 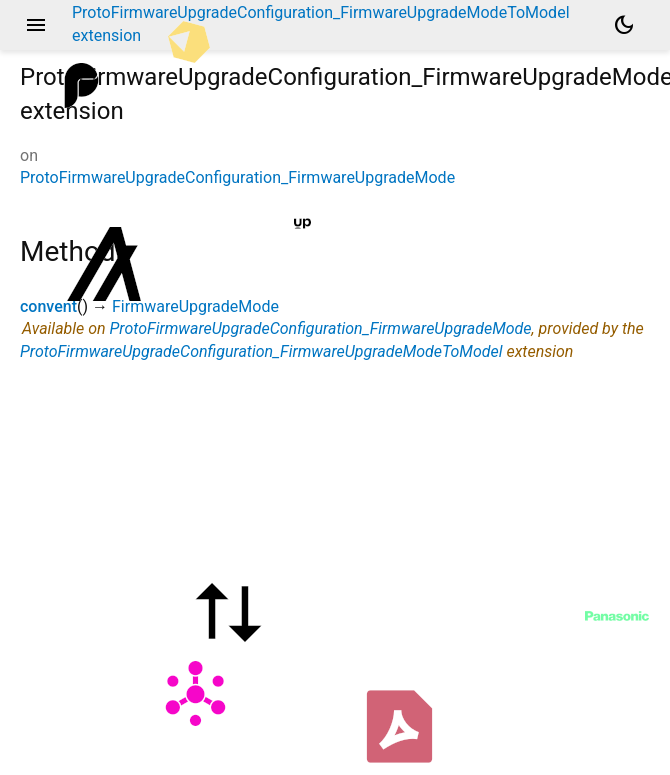 What do you see at coordinates (81, 85) in the screenshot?
I see `open Plausible Analytics dashboard` at bounding box center [81, 85].